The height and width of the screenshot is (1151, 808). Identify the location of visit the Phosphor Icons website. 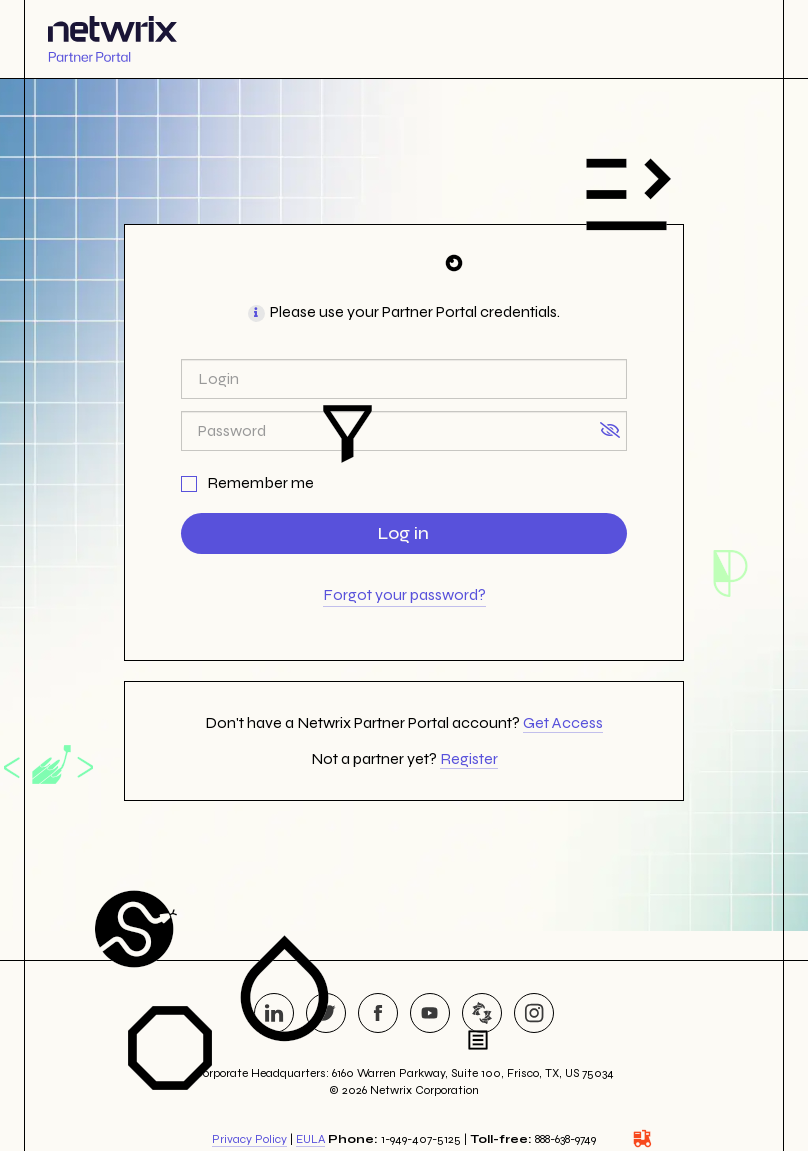
(730, 573).